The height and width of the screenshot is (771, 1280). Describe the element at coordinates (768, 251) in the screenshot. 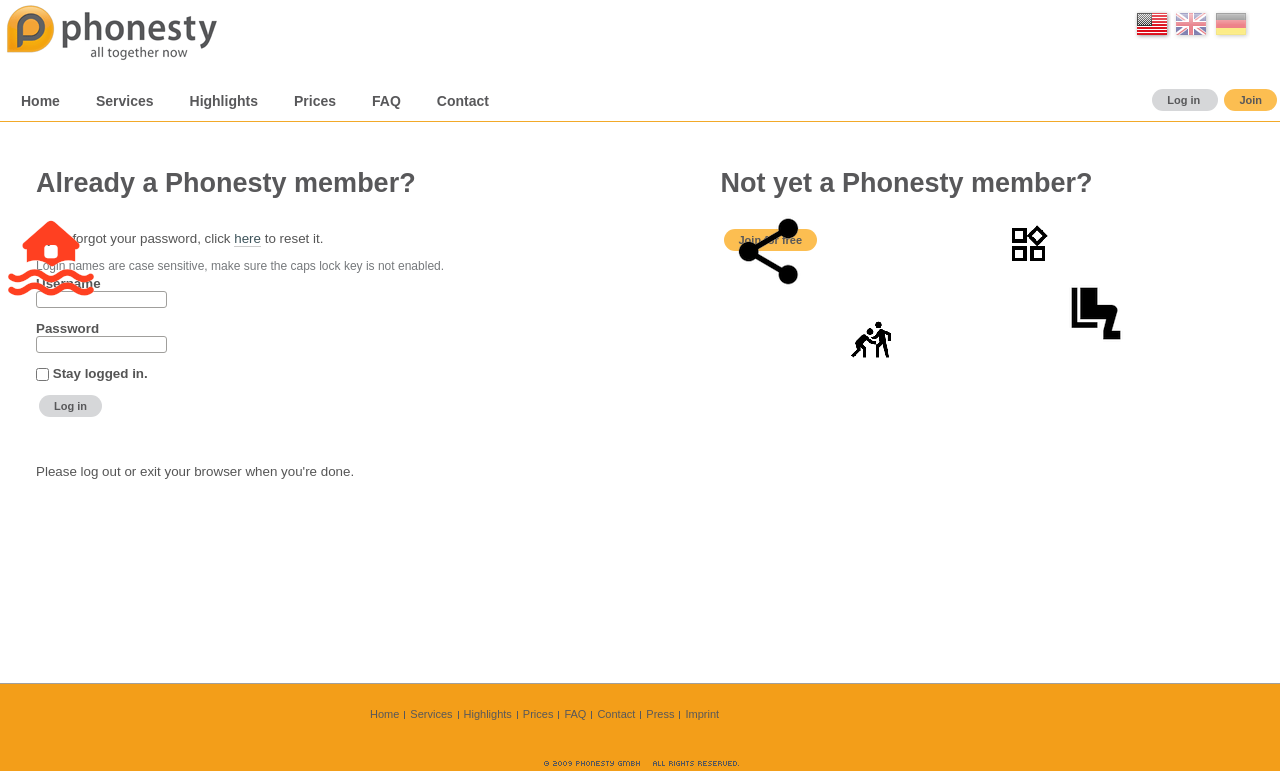

I see `share this content with others` at that location.